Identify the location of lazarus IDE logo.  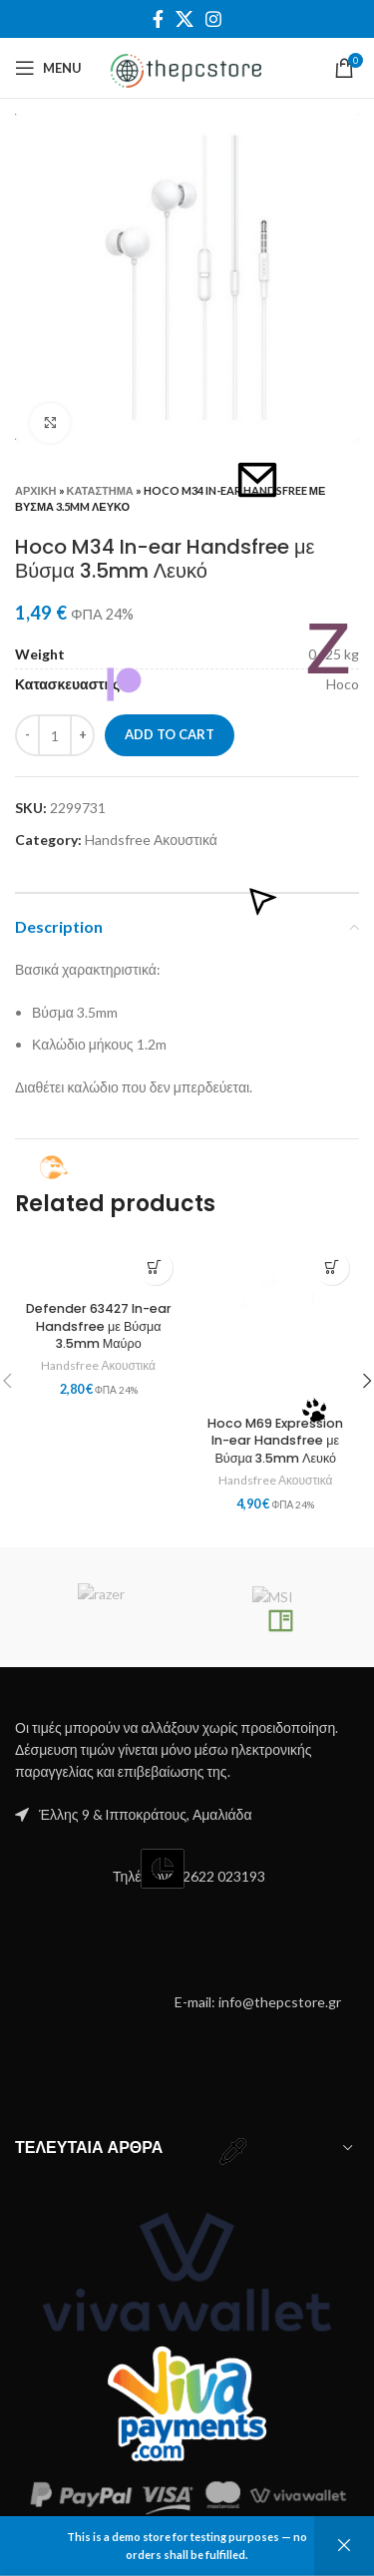
(314, 1410).